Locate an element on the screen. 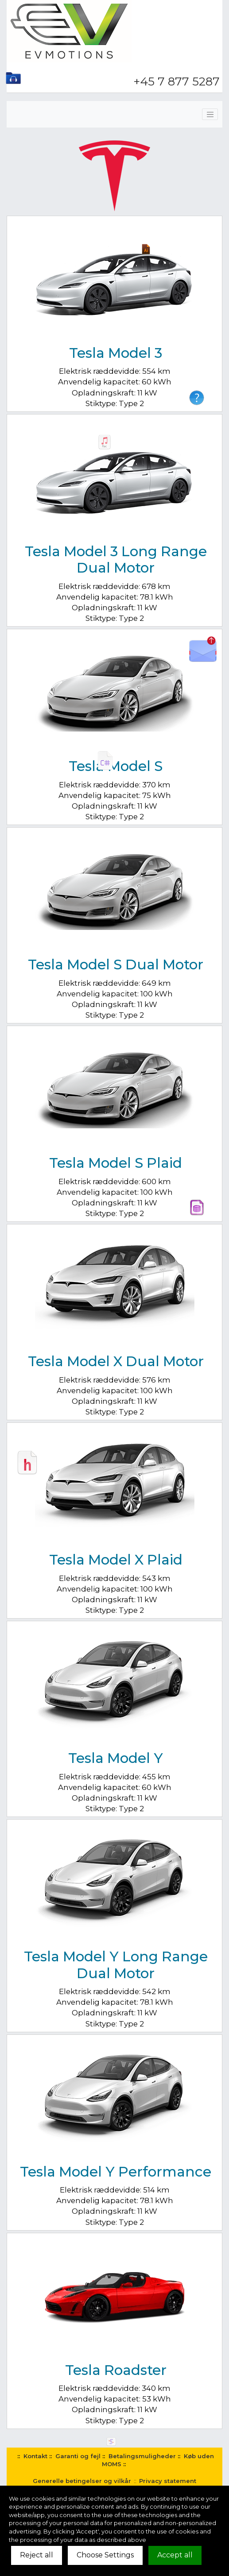  open audacity project files folder is located at coordinates (13, 78).